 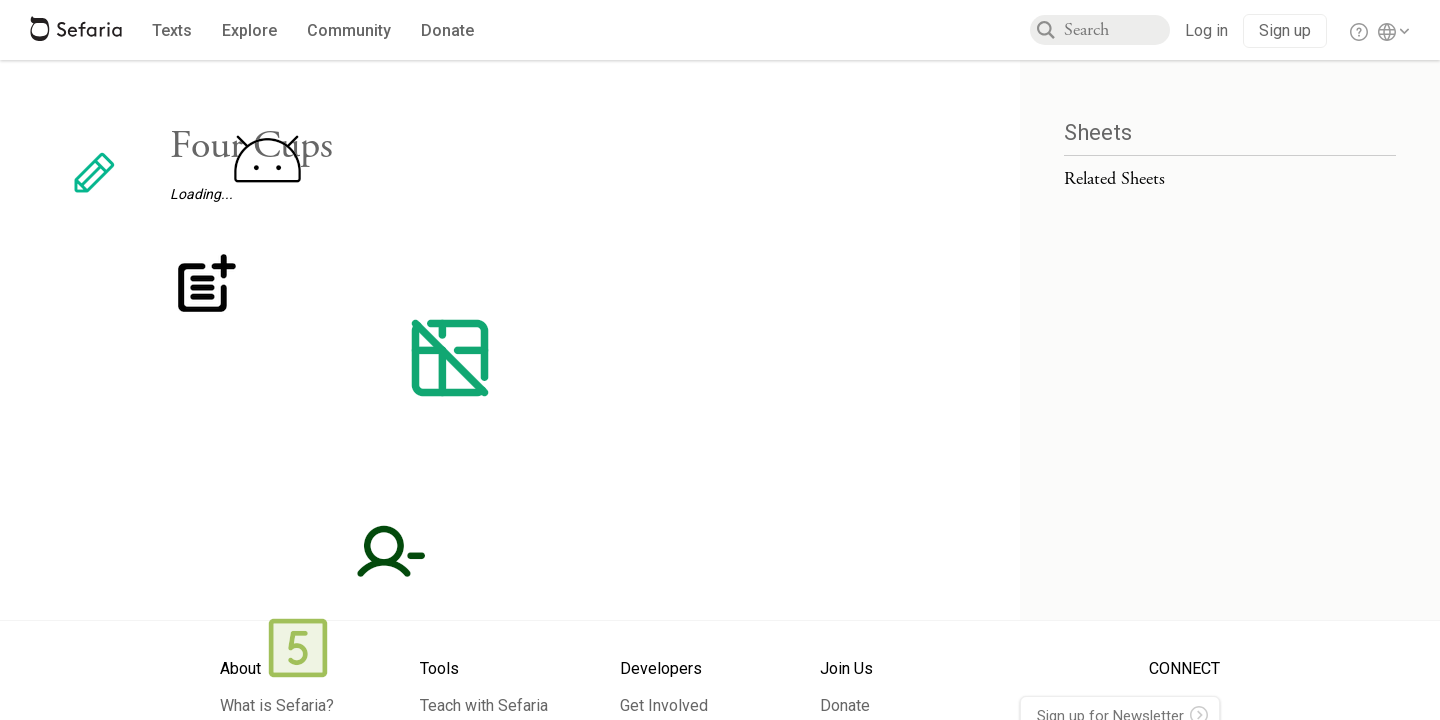 I want to click on disable table view, so click(x=450, y=358).